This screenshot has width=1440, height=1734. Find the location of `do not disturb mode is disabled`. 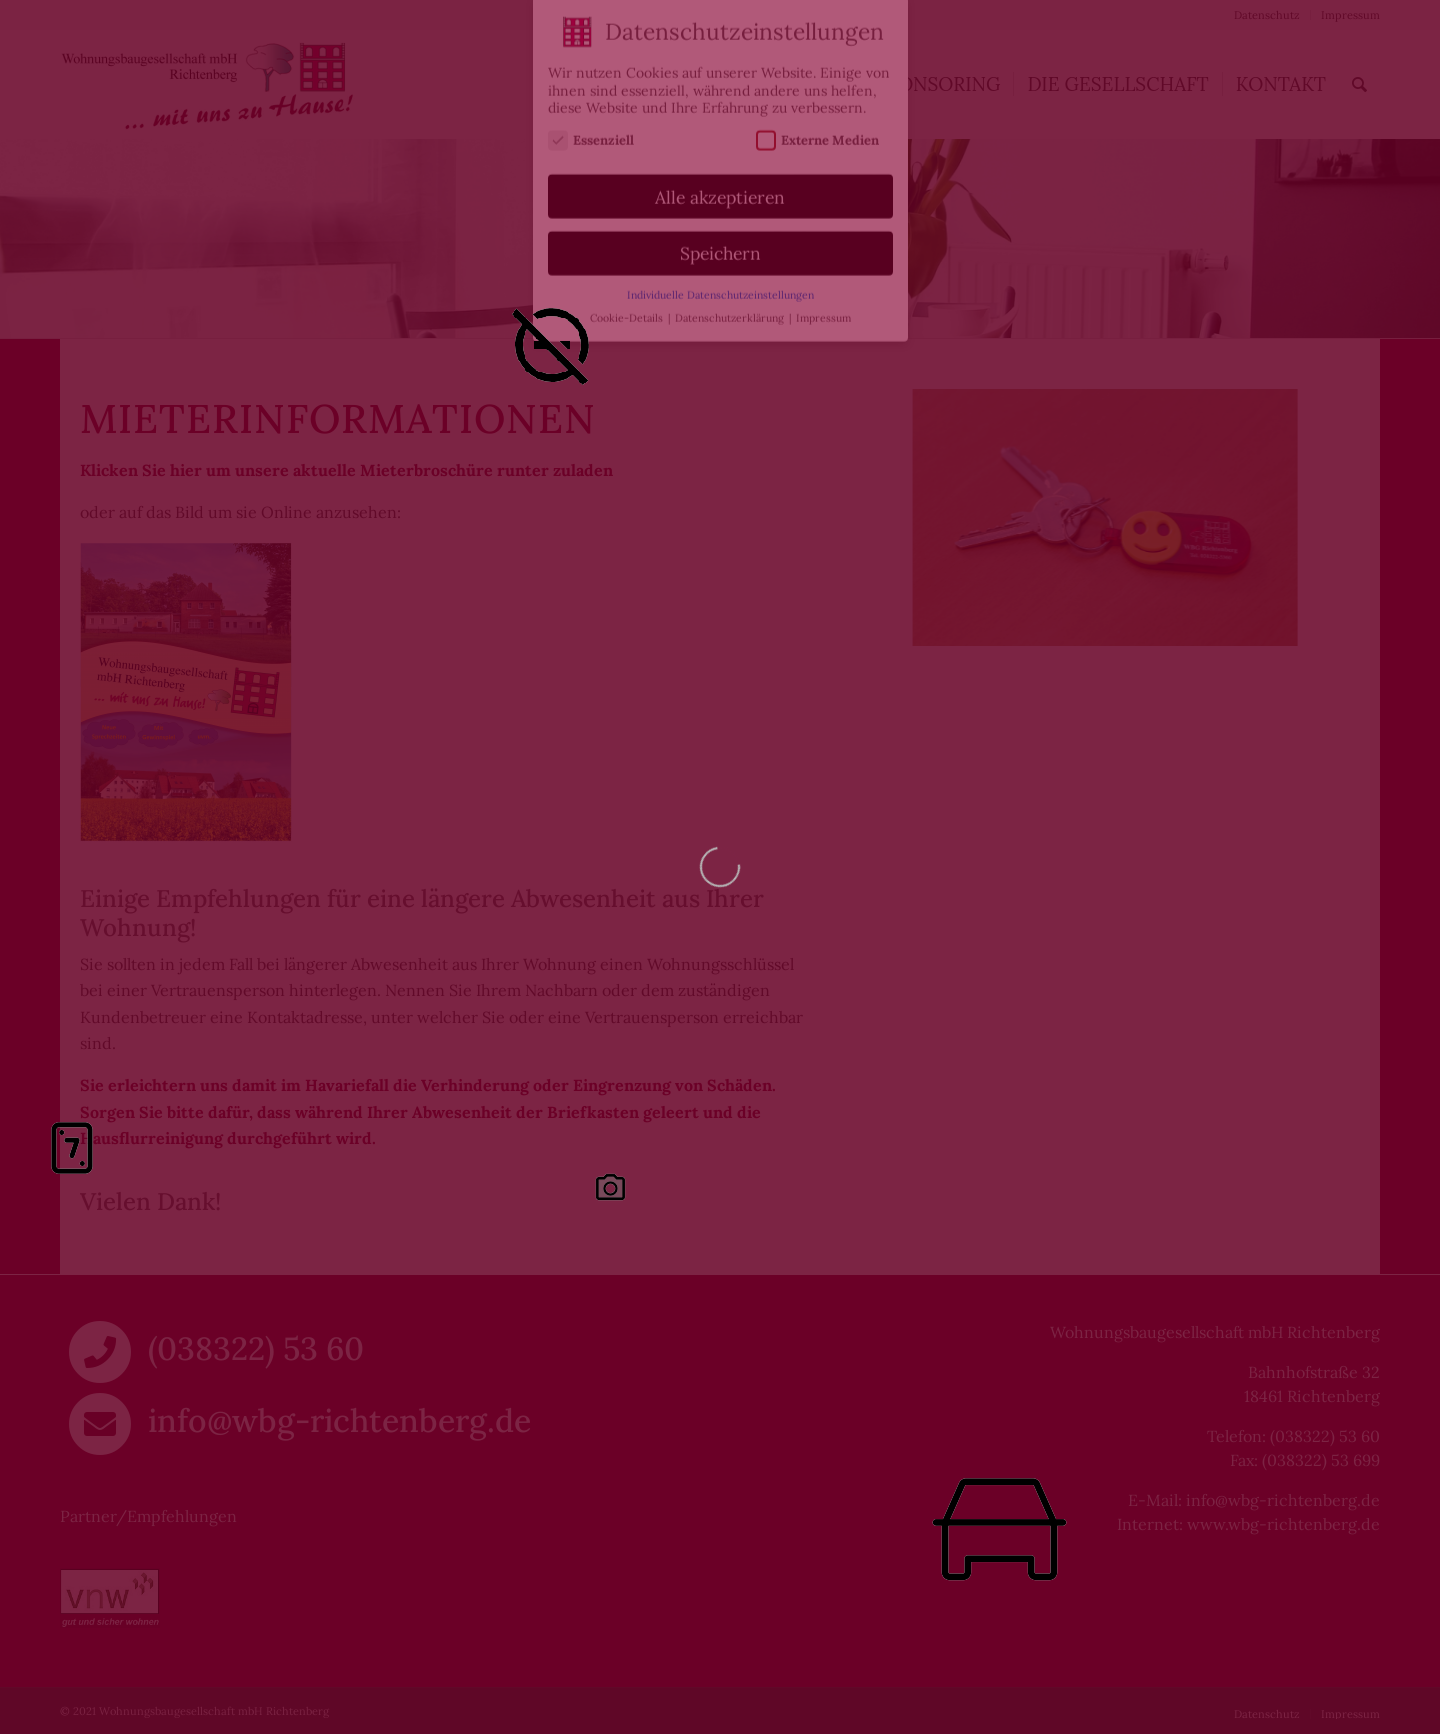

do not disturb mode is disabled is located at coordinates (552, 345).